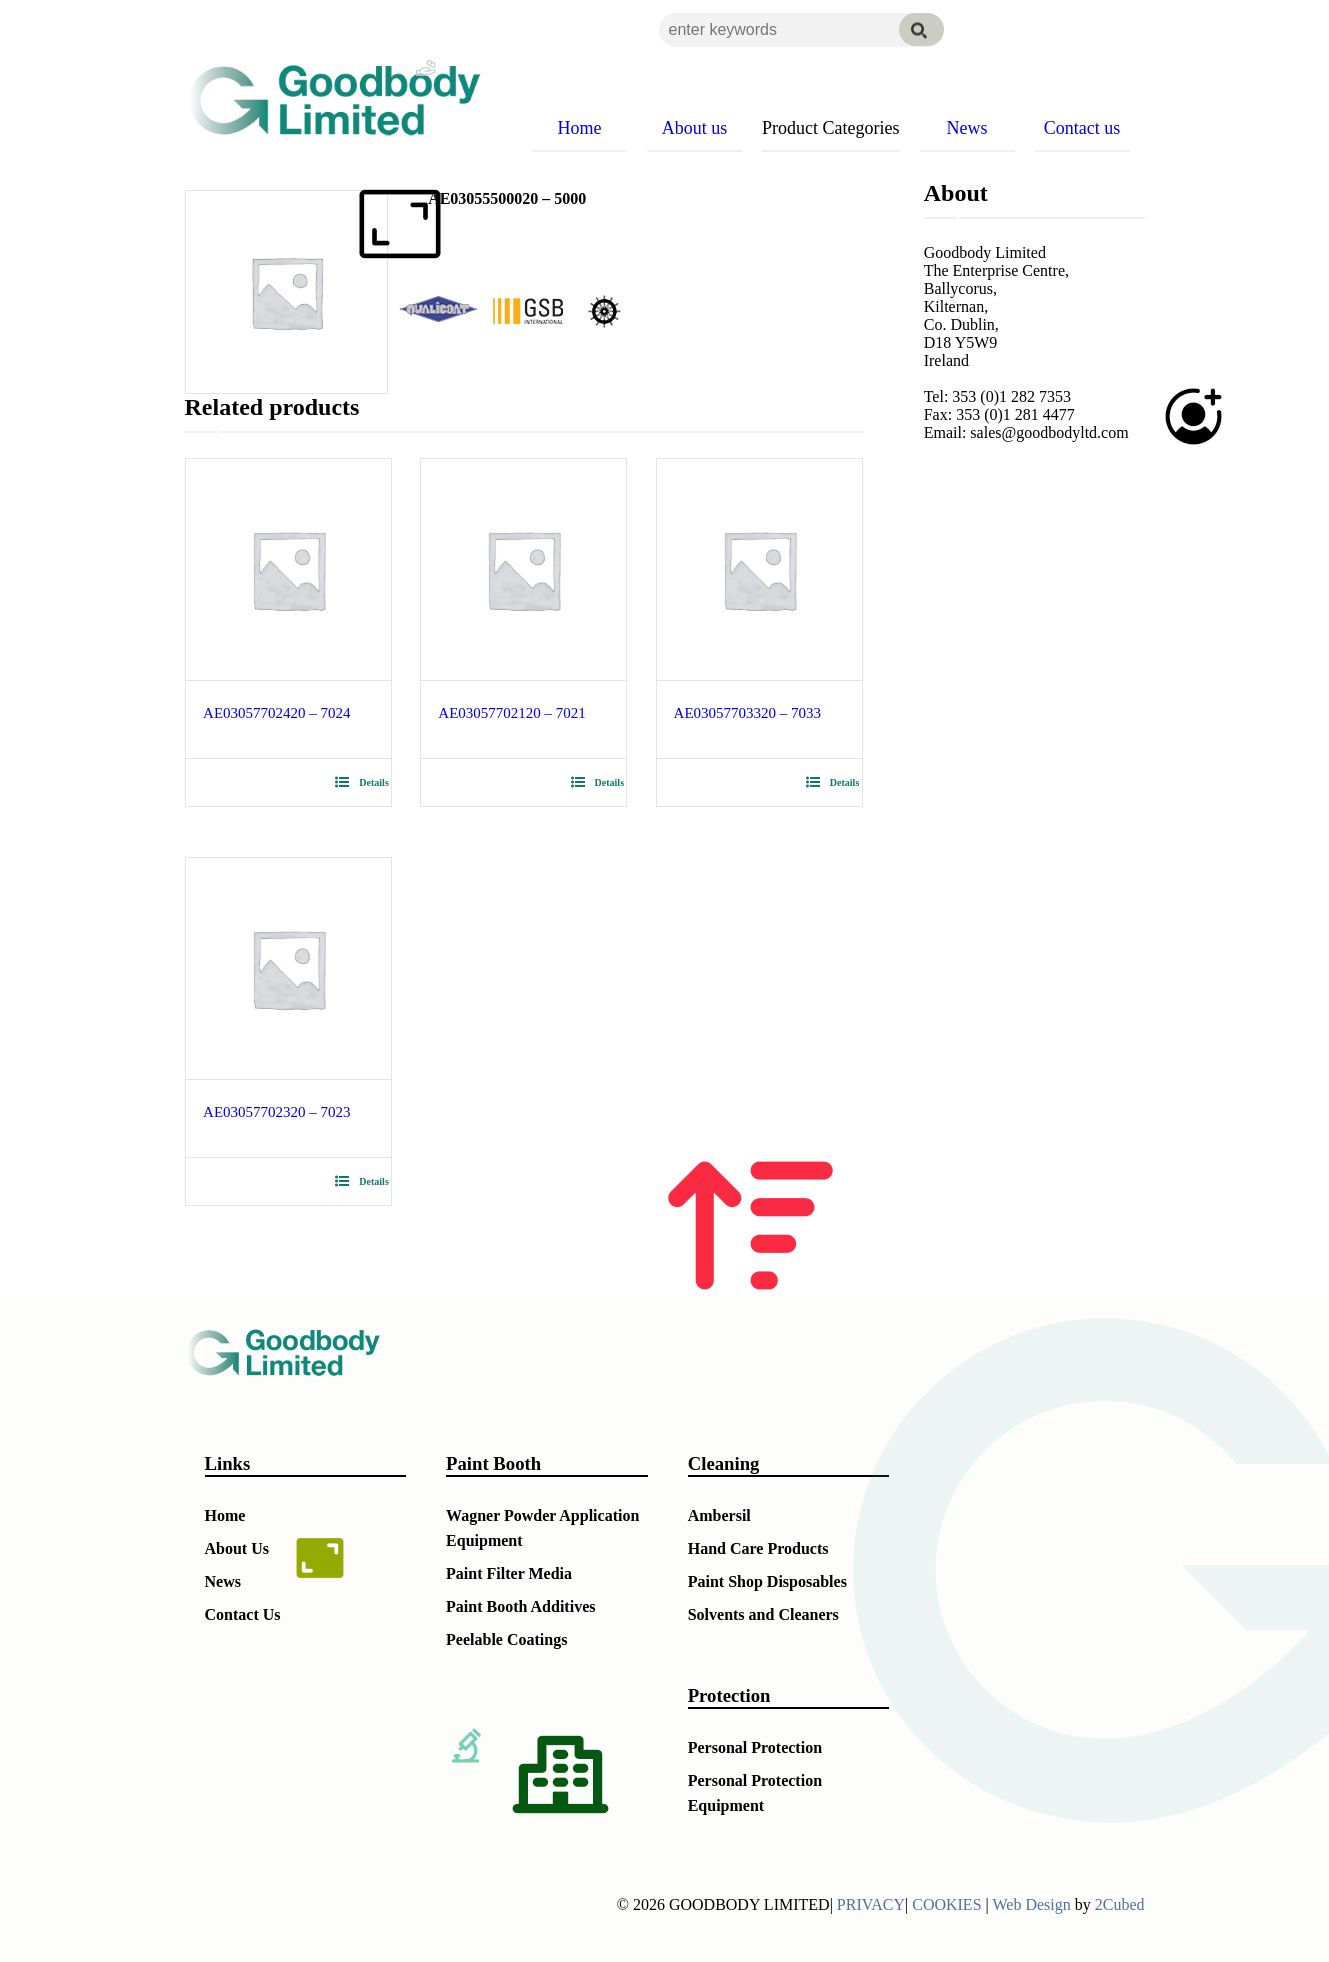 This screenshot has height=1962, width=1329. What do you see at coordinates (320, 1558) in the screenshot?
I see `enter fullscreen mode` at bounding box center [320, 1558].